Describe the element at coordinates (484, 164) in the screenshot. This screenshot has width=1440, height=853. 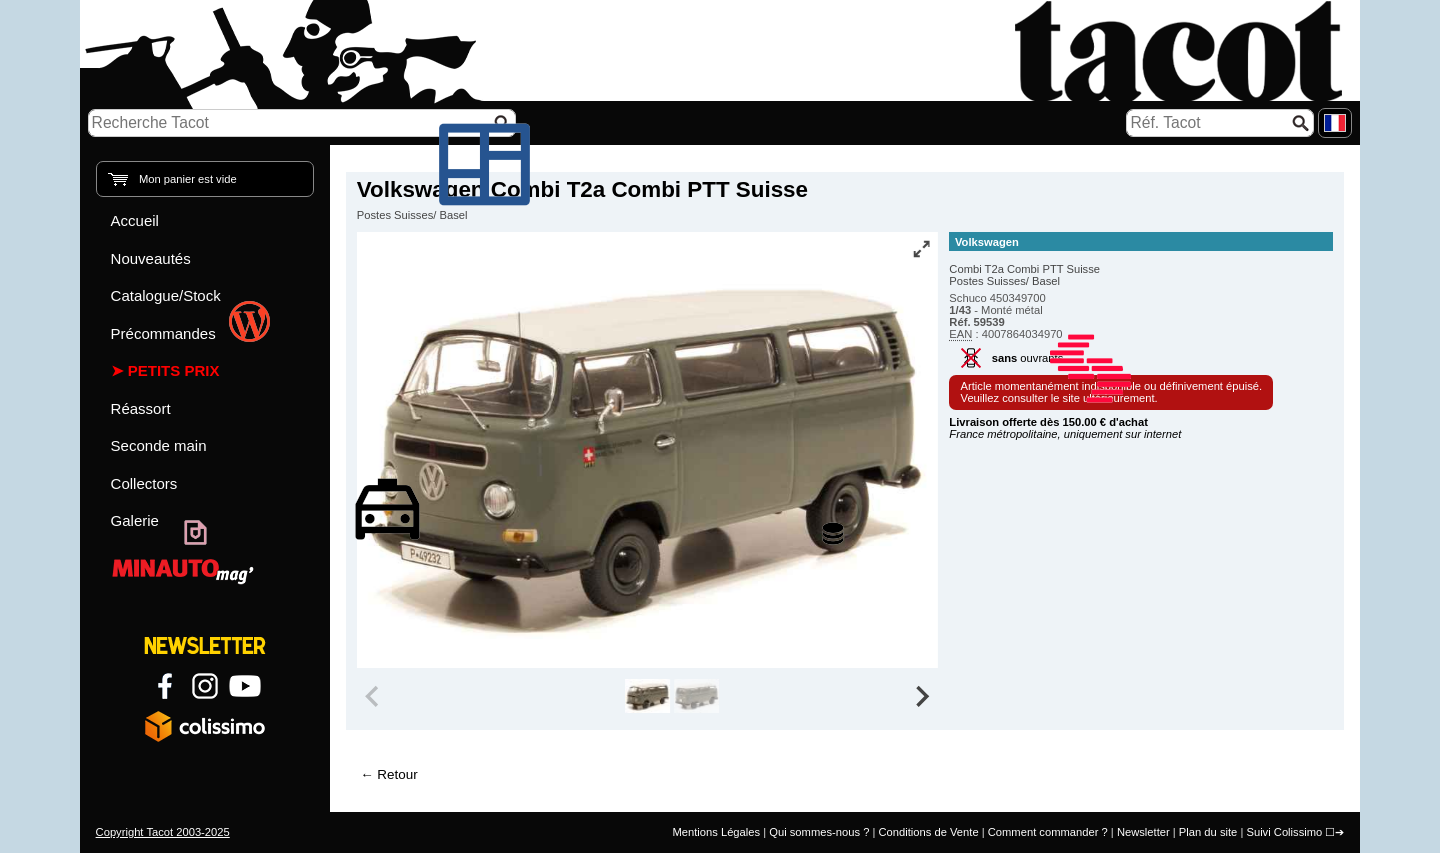
I see `switch to masonry grid layout` at that location.